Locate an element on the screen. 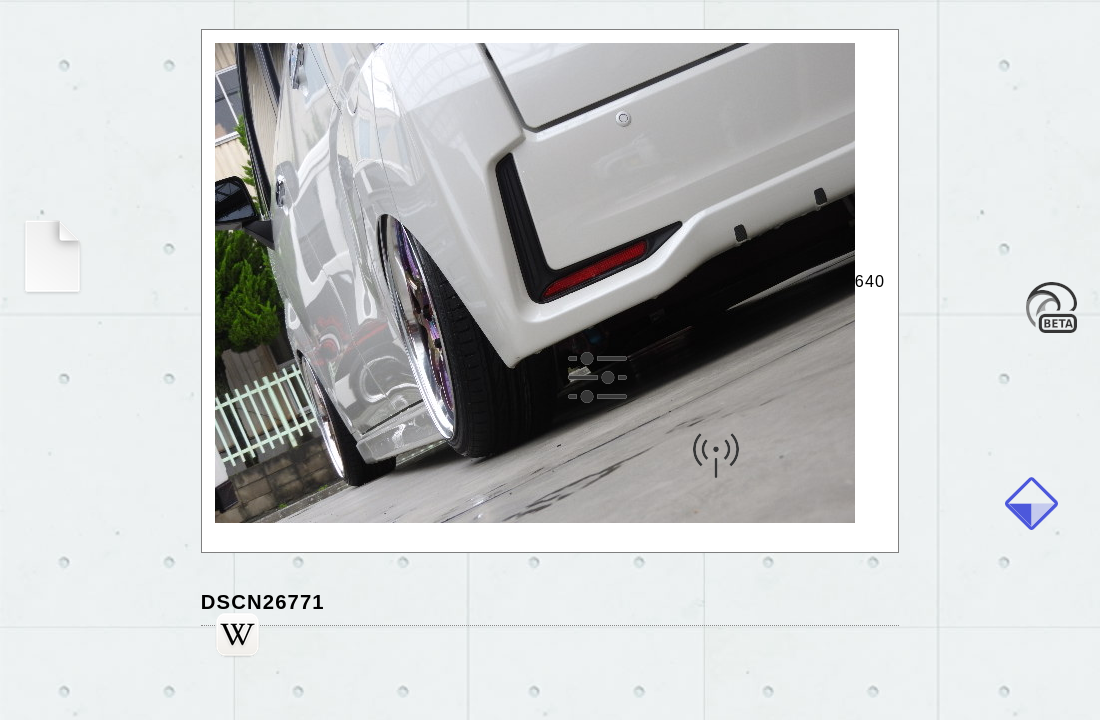 Image resolution: width=1100 pixels, height=720 pixels. a blank or empty document file is located at coordinates (52, 257).